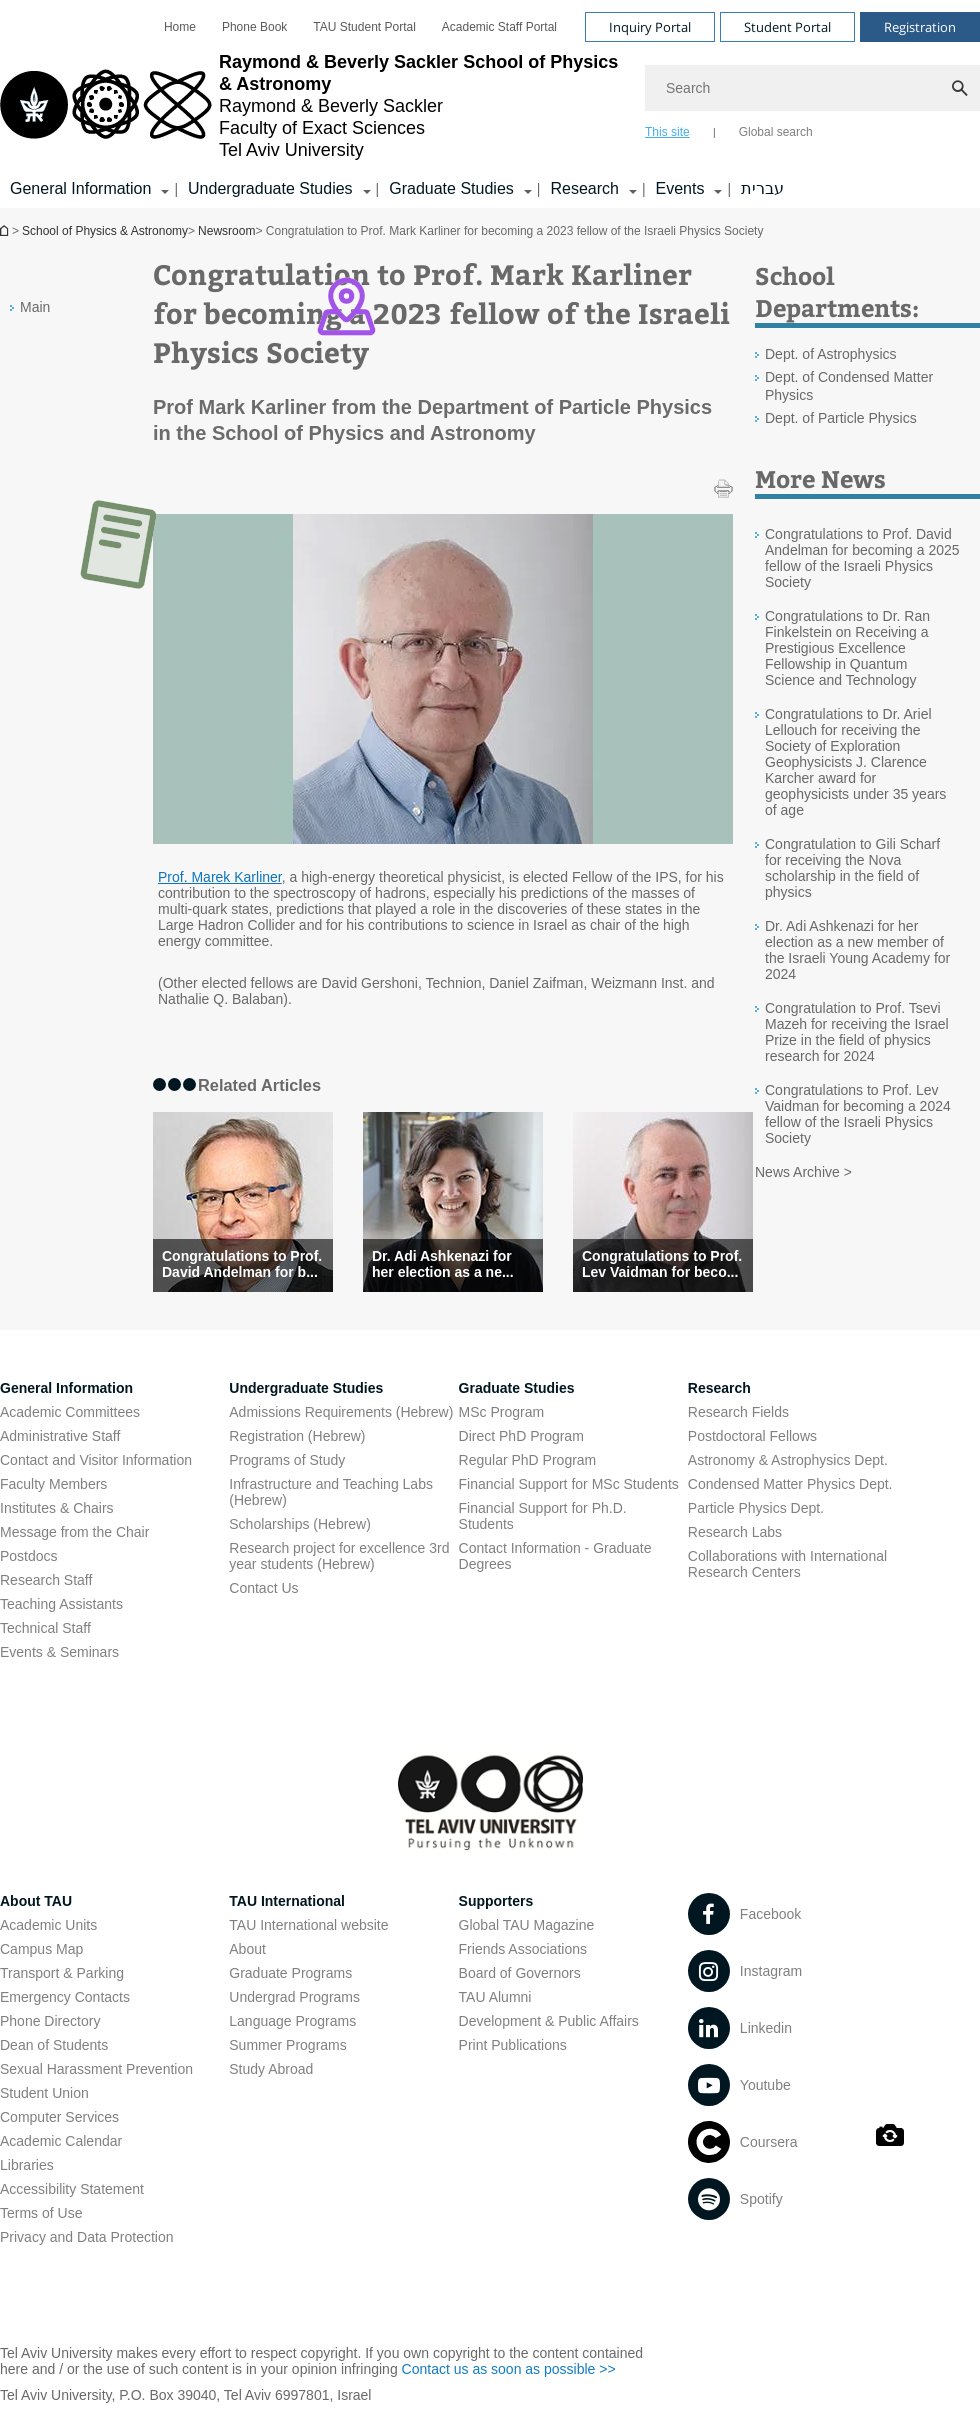  What do you see at coordinates (346, 306) in the screenshot?
I see `view pinned location on map` at bounding box center [346, 306].